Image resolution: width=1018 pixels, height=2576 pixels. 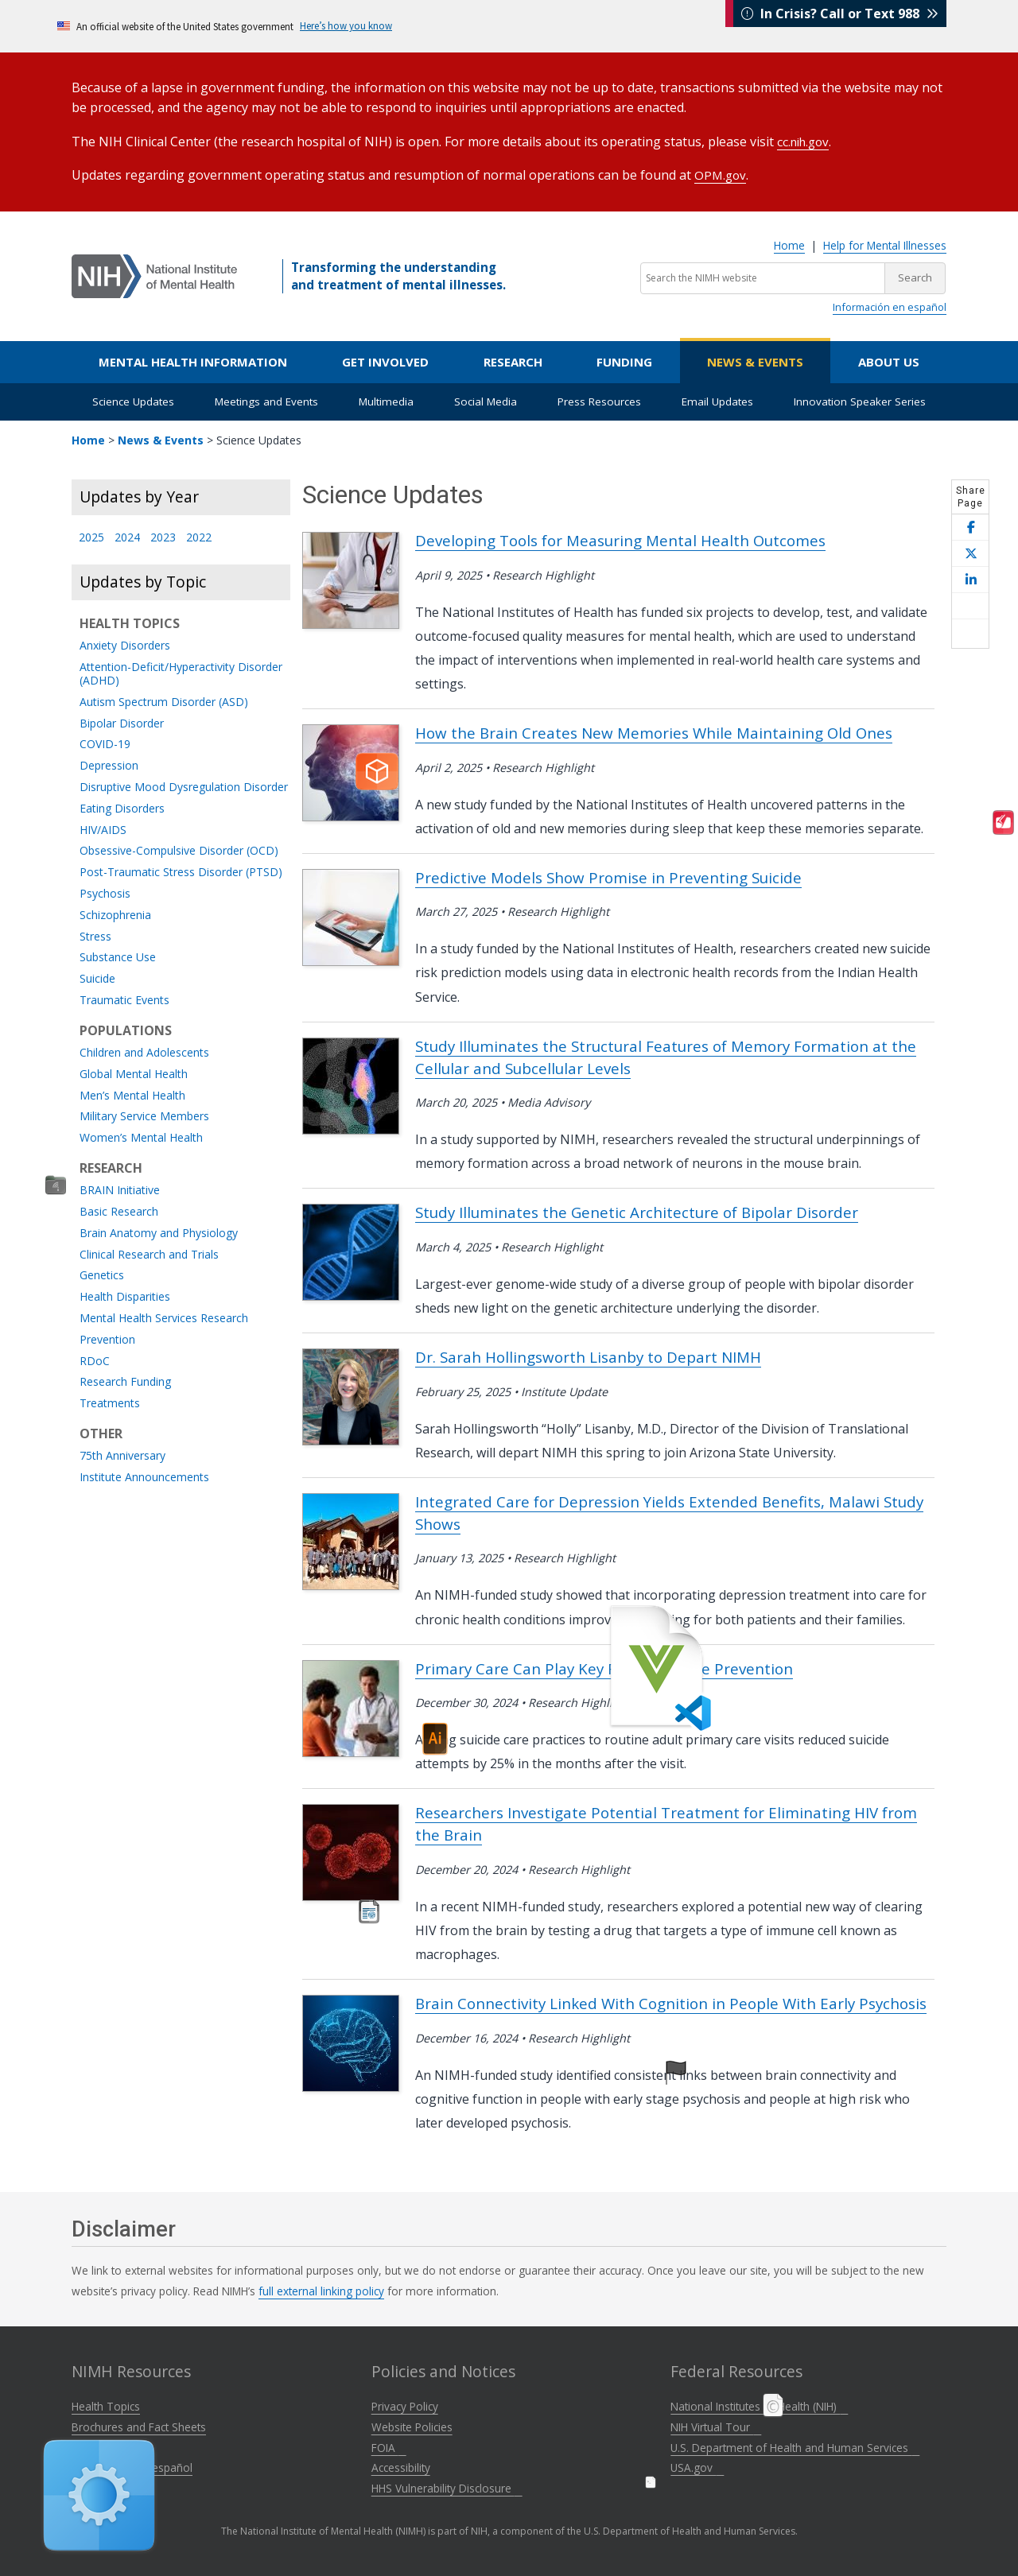 What do you see at coordinates (651, 2482) in the screenshot?
I see `shell script or terminal executable file` at bounding box center [651, 2482].